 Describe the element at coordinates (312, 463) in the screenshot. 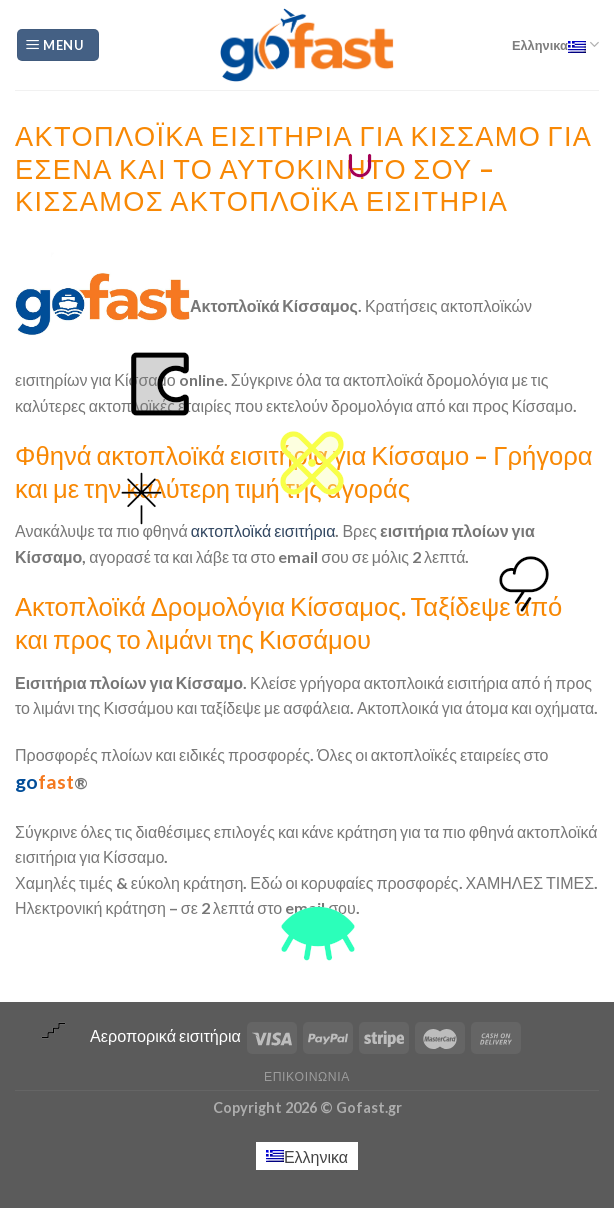

I see `access health or first aid resources` at that location.